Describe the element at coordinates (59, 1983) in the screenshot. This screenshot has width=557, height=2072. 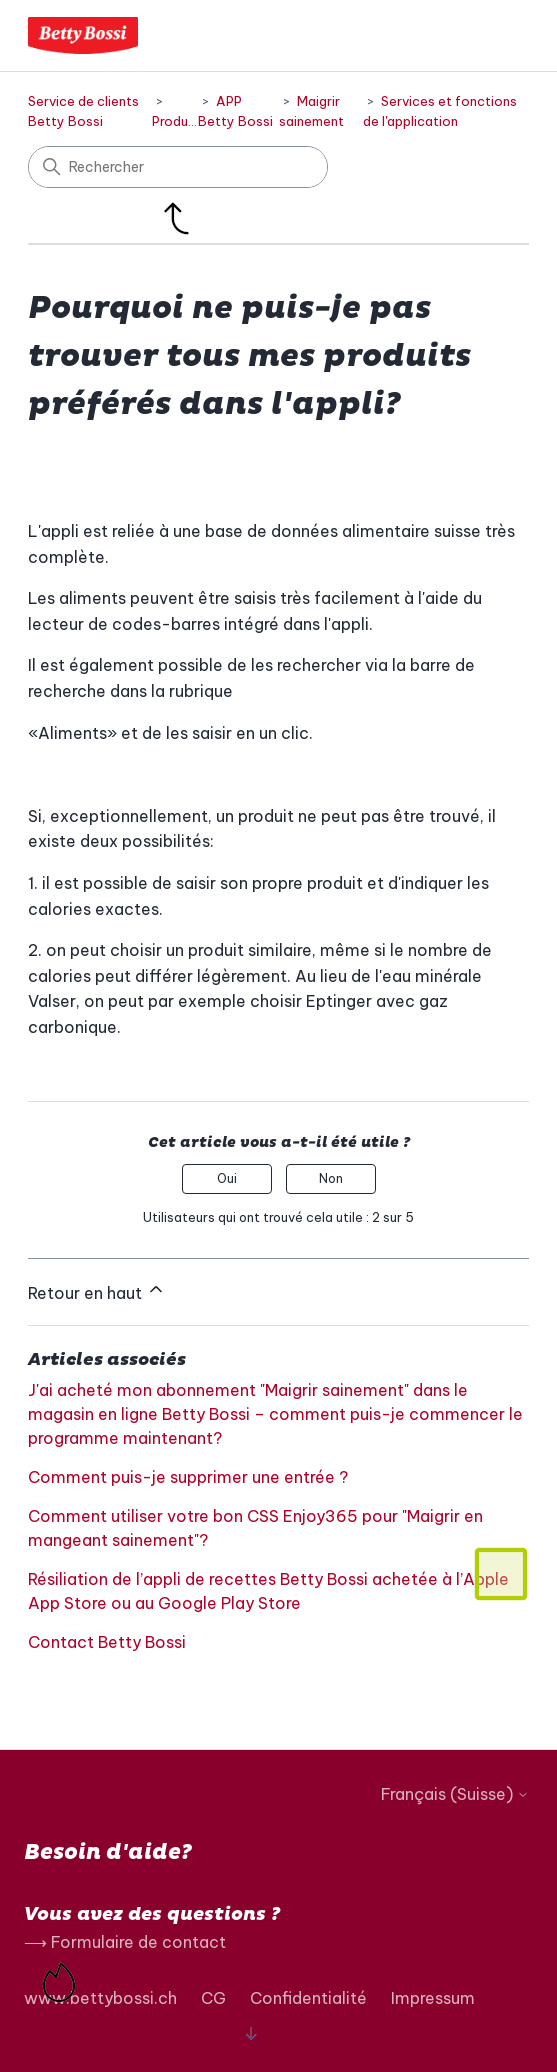
I see `indicates trending or popular content` at that location.